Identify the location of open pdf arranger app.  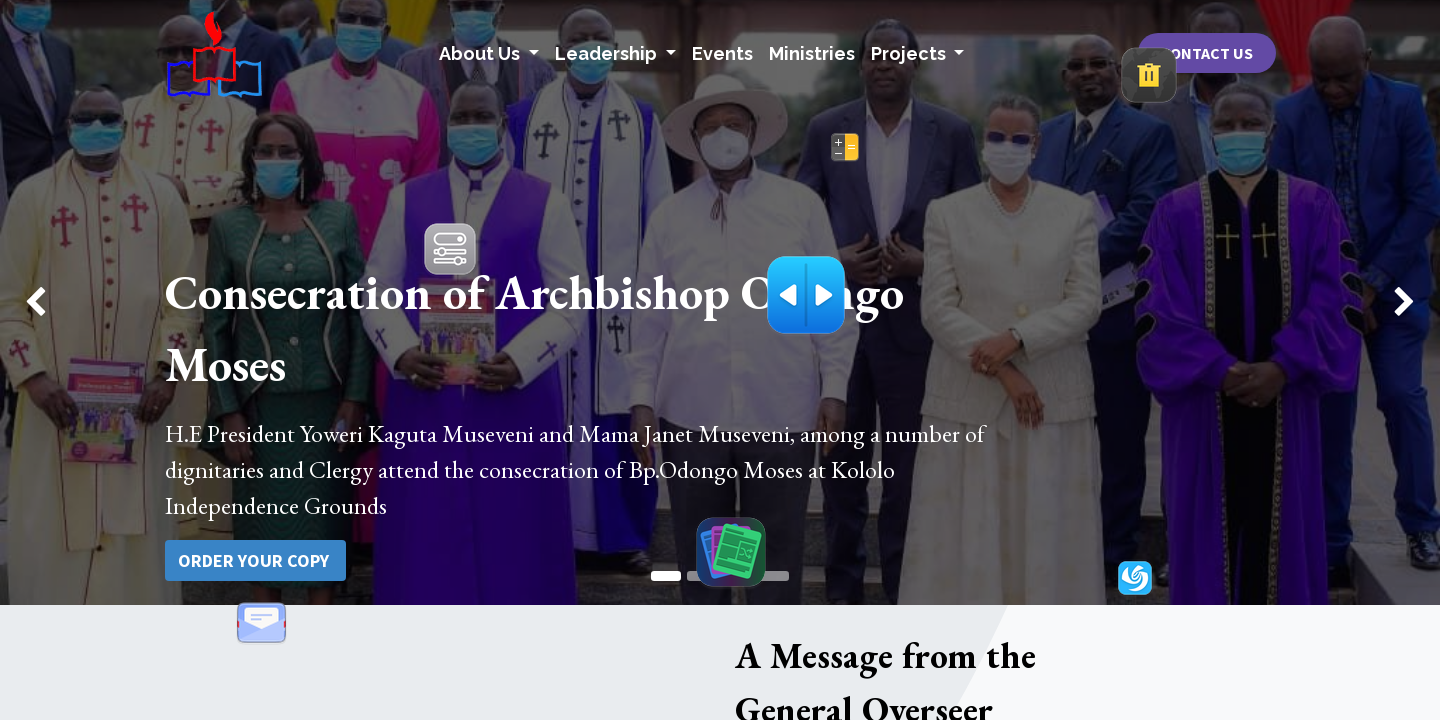
(731, 552).